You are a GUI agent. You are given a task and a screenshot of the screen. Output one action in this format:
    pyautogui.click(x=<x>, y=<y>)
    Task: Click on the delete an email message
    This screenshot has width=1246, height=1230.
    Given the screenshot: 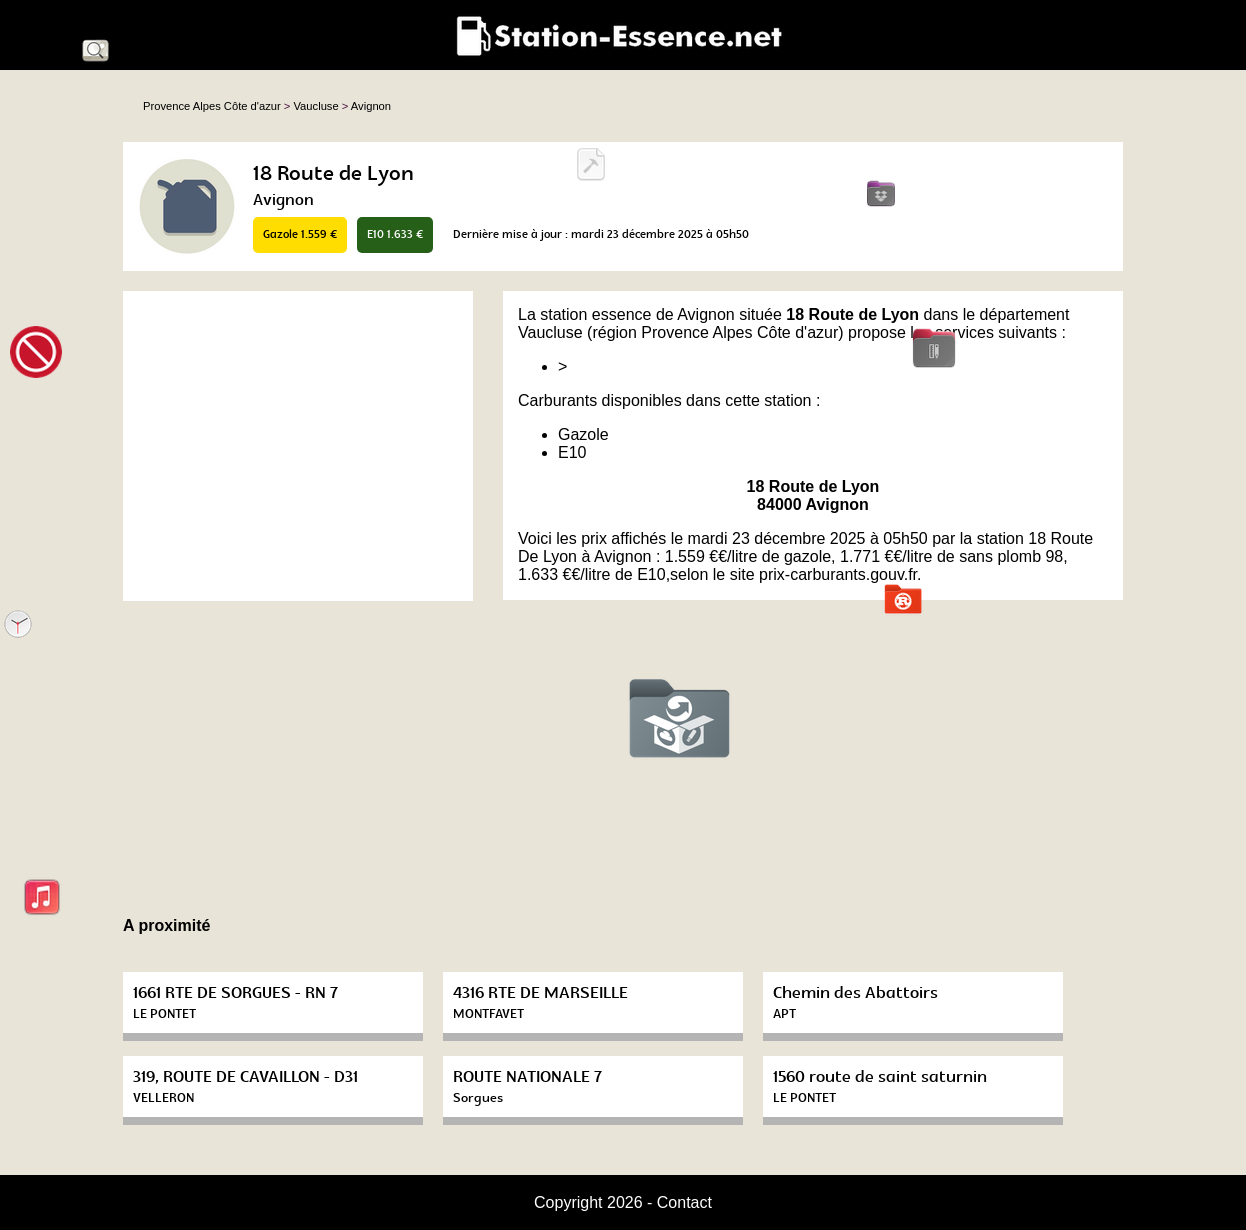 What is the action you would take?
    pyautogui.click(x=36, y=352)
    